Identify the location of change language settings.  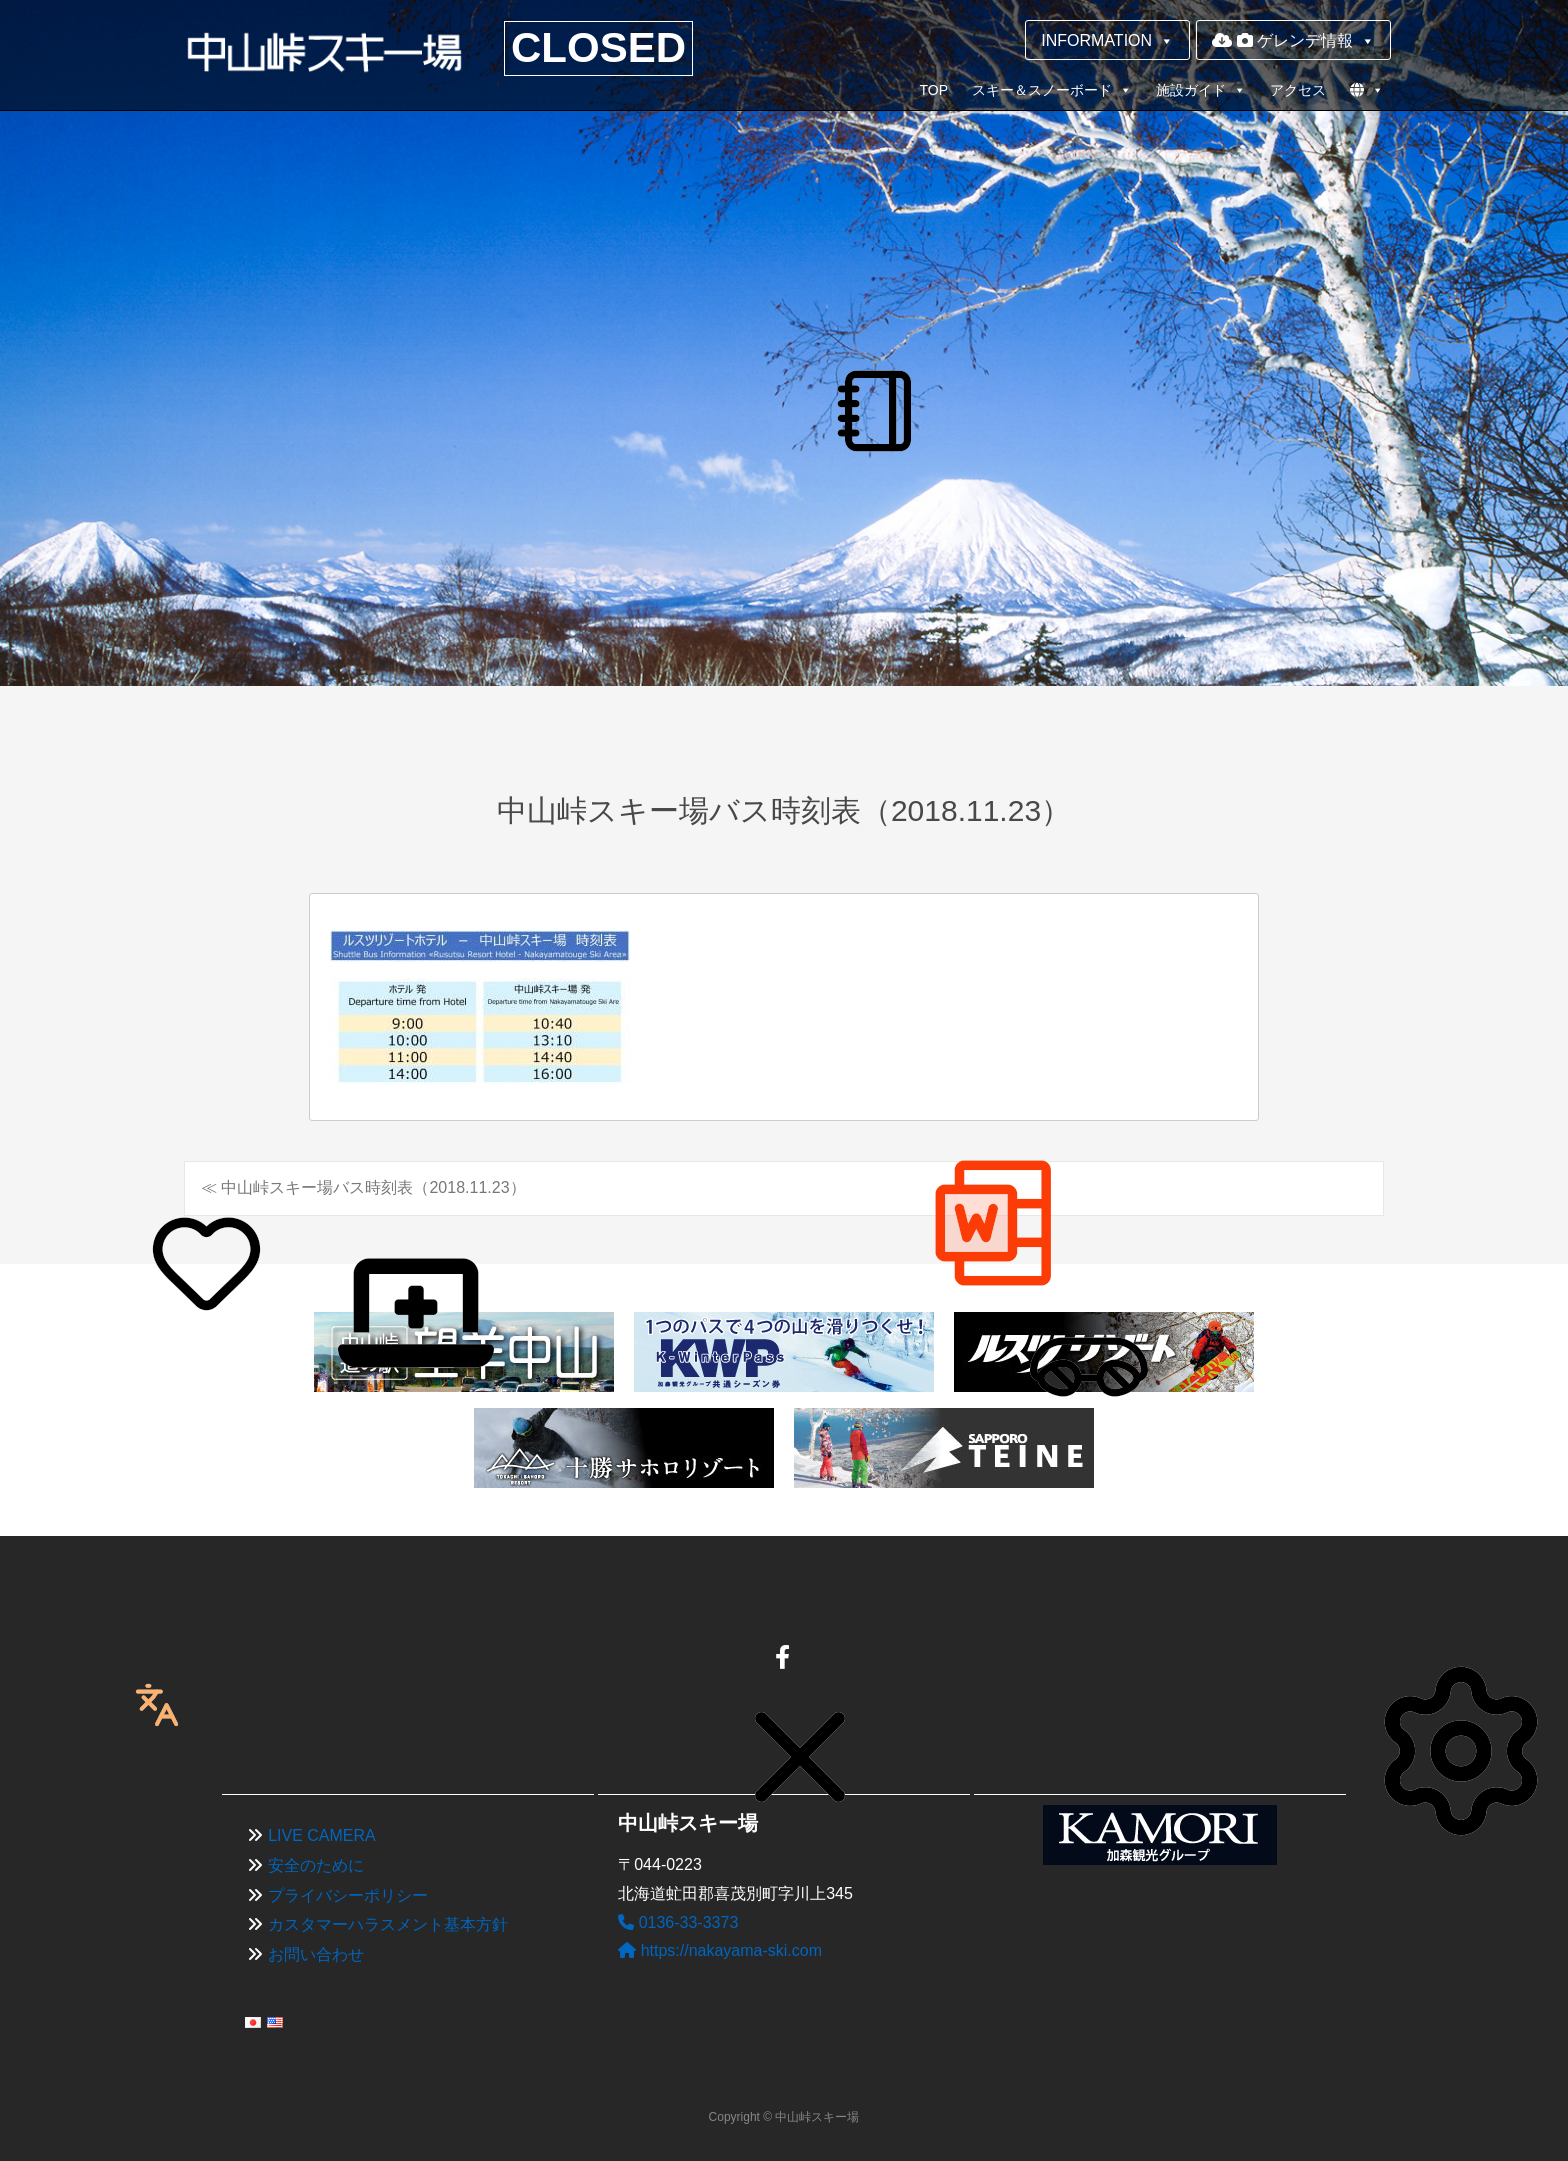
(157, 1705).